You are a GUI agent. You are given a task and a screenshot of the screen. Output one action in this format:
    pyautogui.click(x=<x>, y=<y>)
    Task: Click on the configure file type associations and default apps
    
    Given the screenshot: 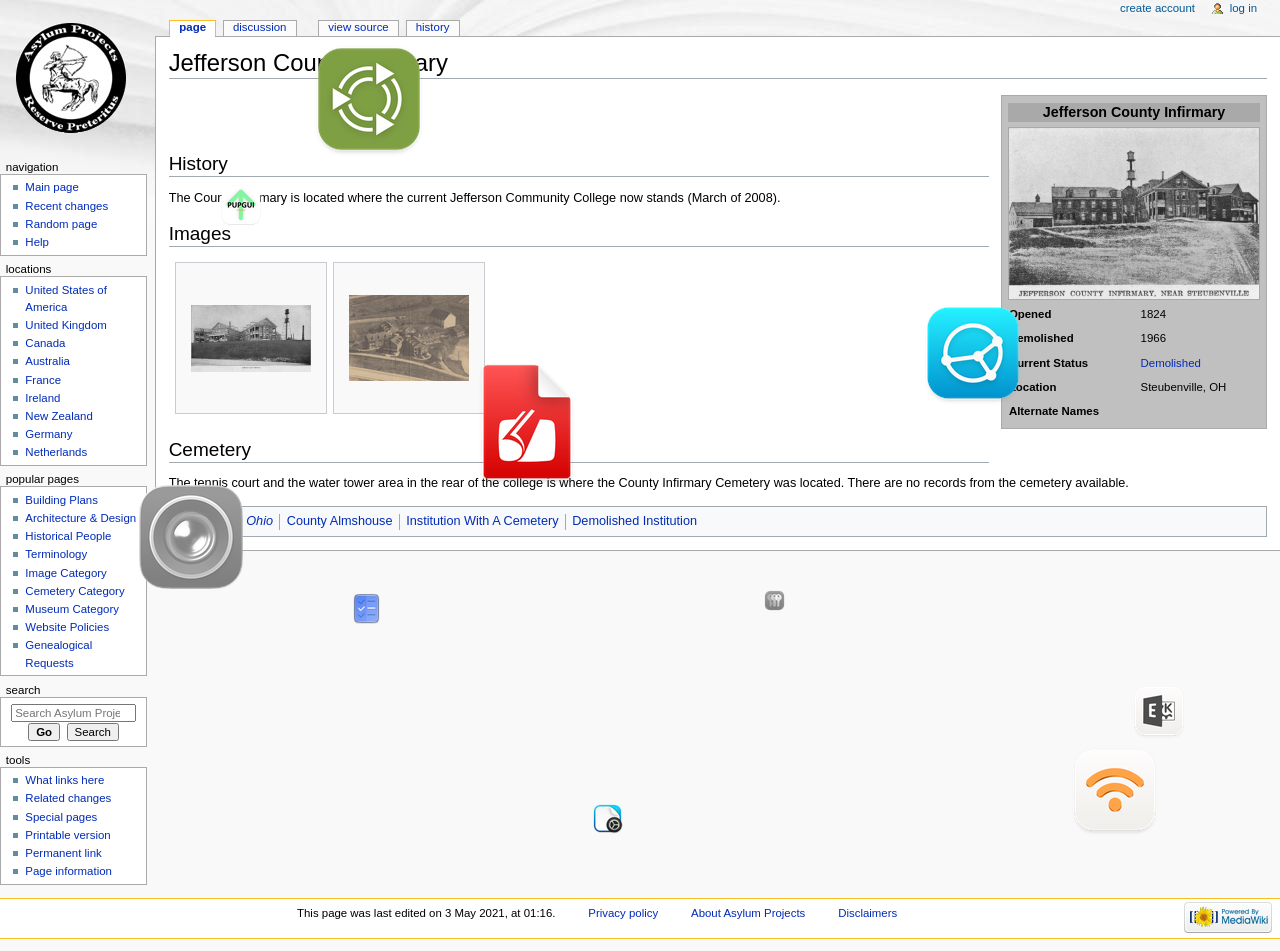 What is the action you would take?
    pyautogui.click(x=607, y=818)
    